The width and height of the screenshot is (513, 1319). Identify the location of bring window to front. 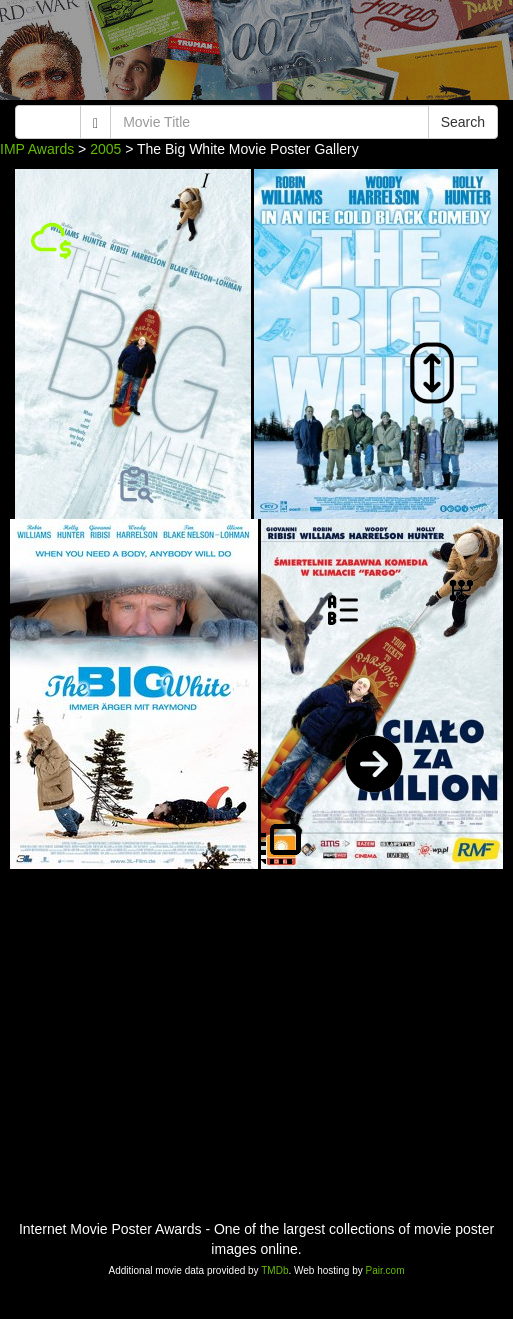
(281, 844).